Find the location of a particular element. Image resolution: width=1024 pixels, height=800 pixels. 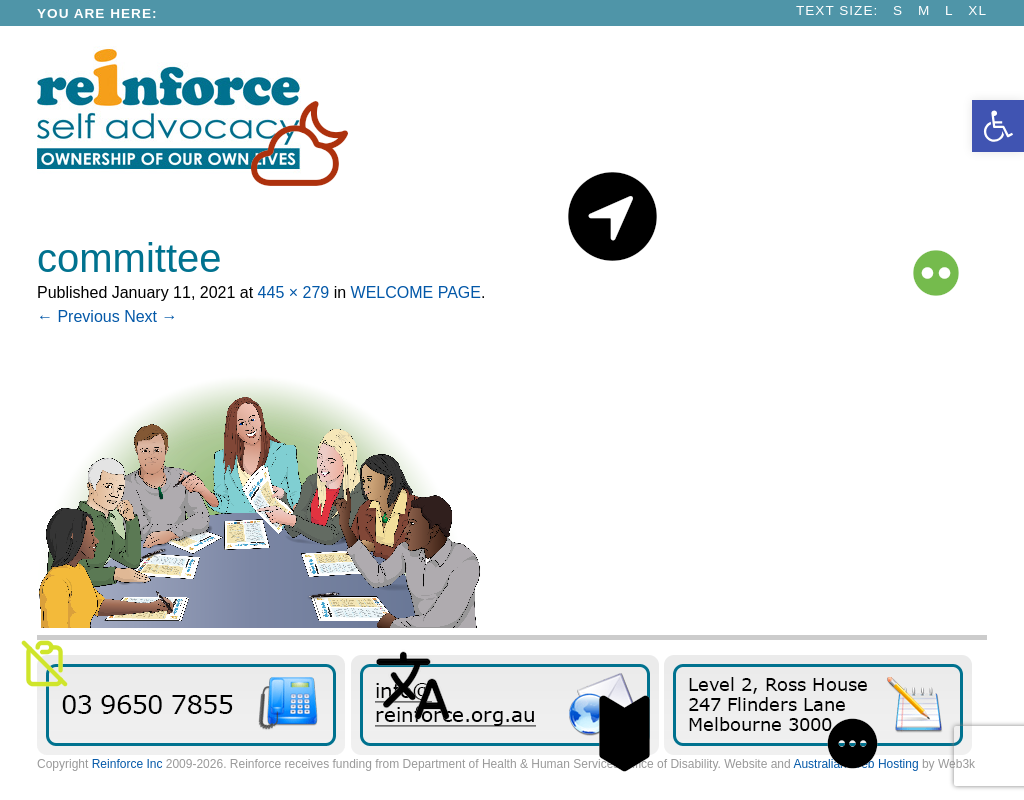

disable report notifications is located at coordinates (44, 663).